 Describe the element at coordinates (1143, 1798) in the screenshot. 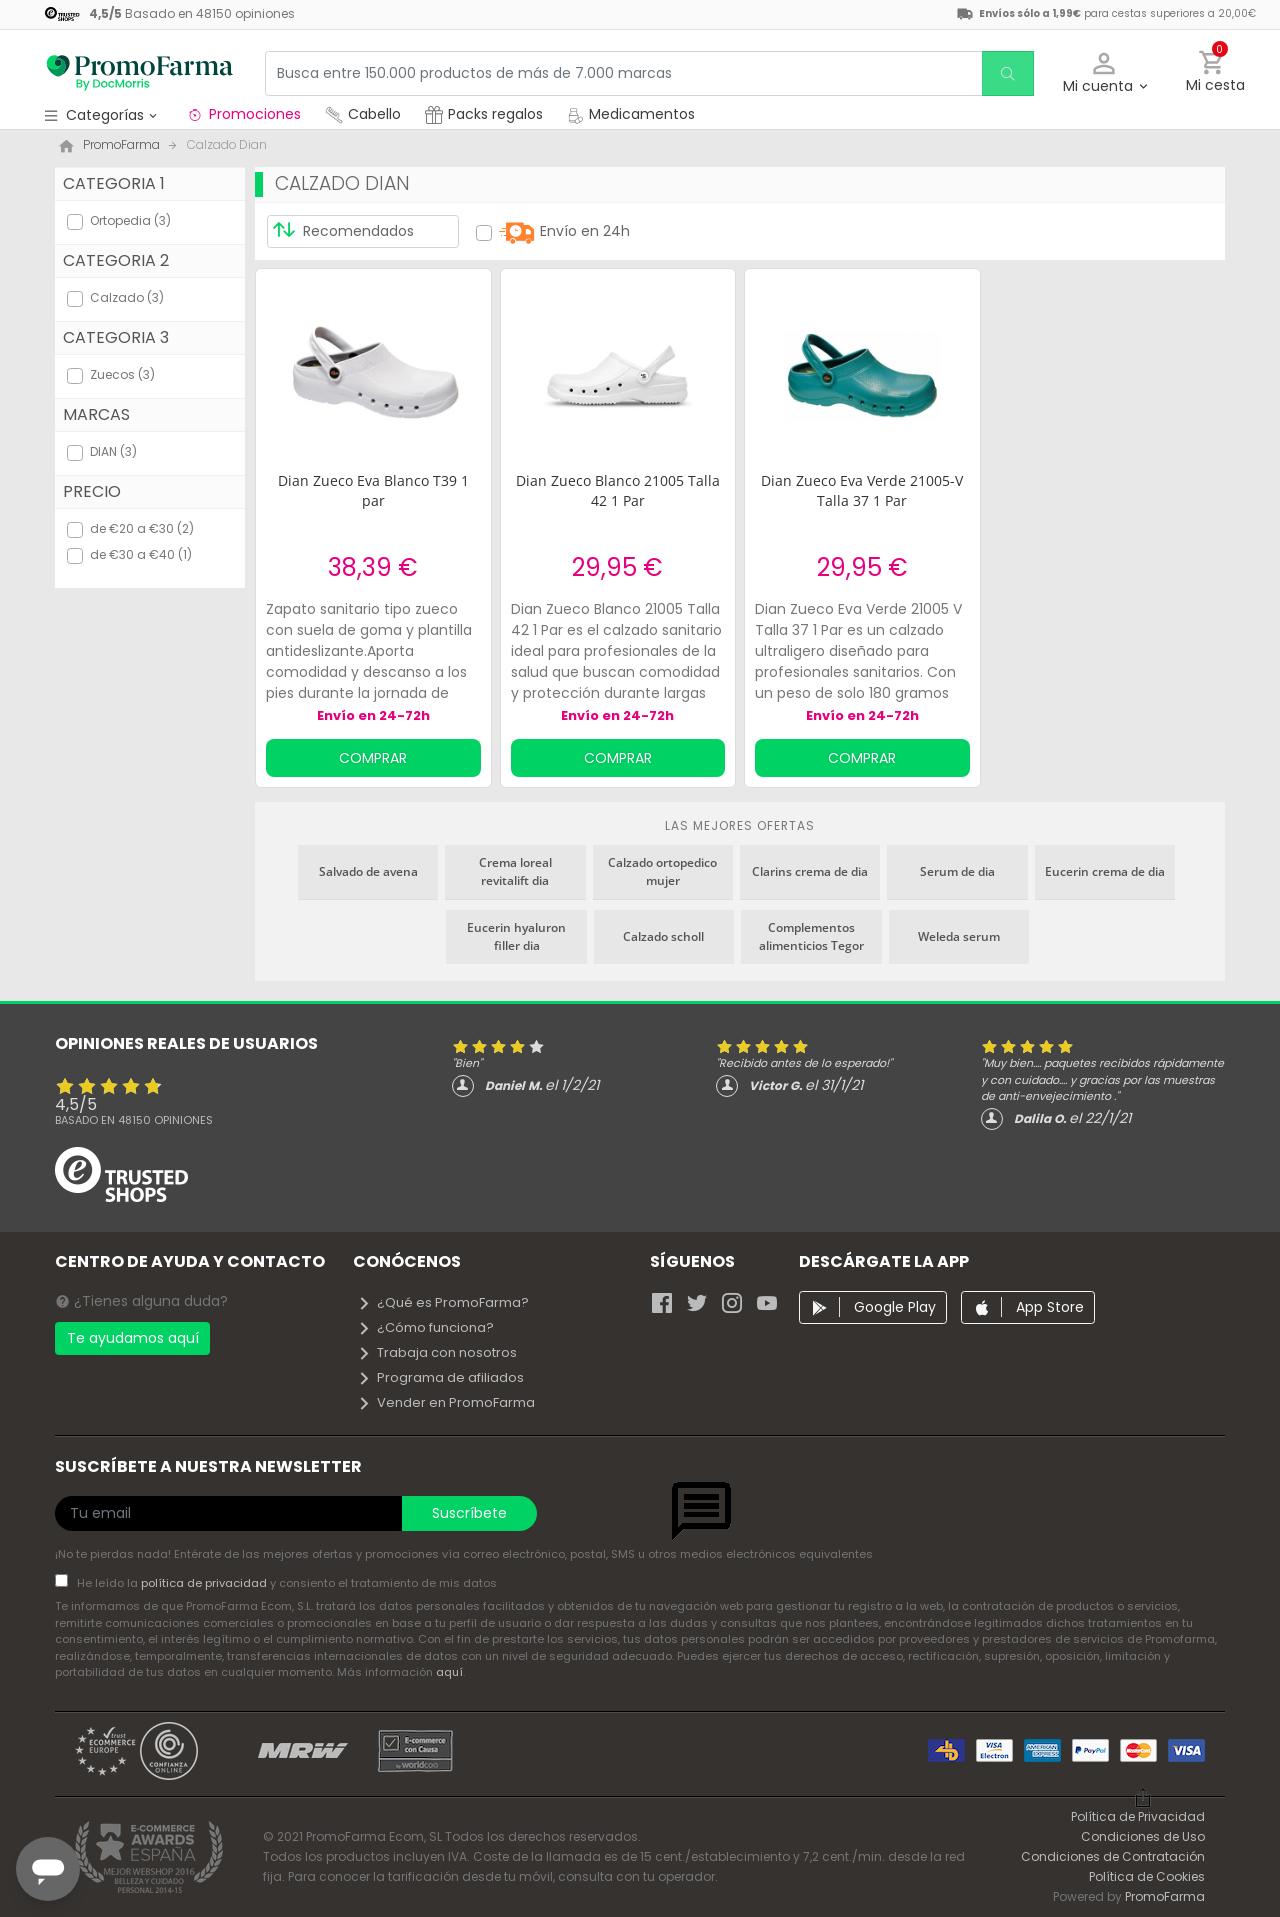

I see `share this content` at that location.